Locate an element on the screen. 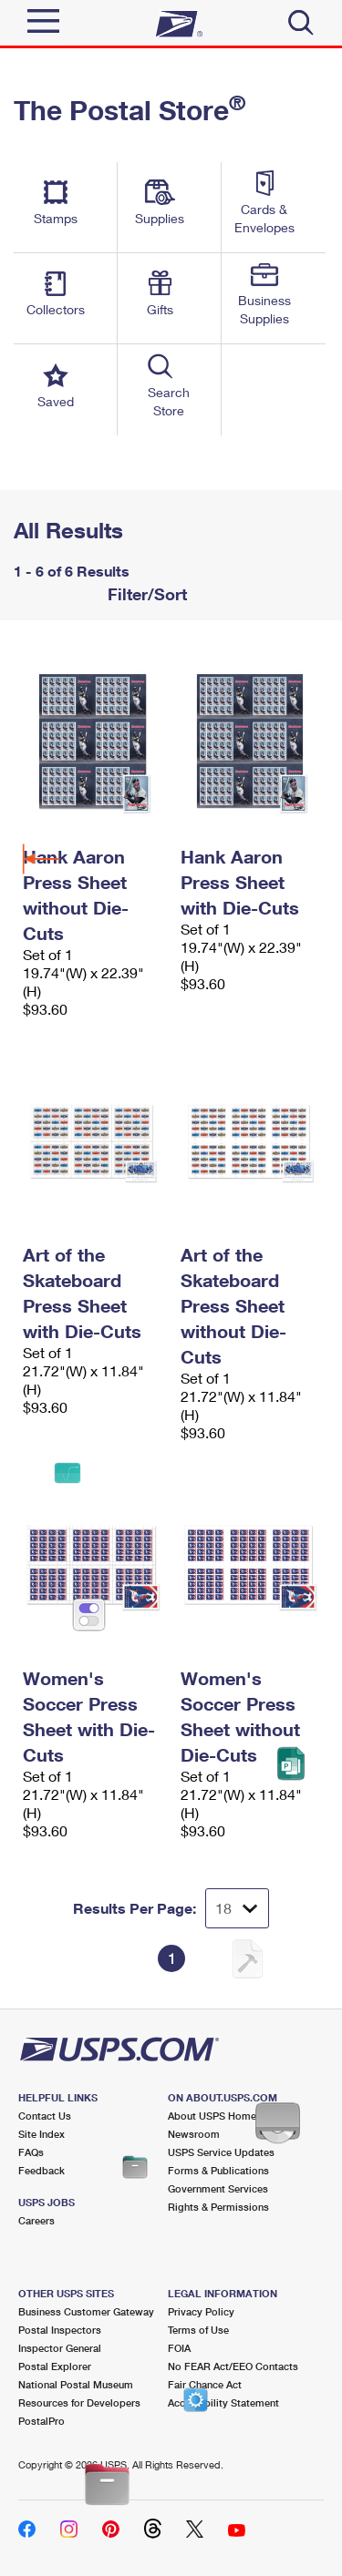 This screenshot has width=342, height=2576. open default applications settings is located at coordinates (195, 2399).